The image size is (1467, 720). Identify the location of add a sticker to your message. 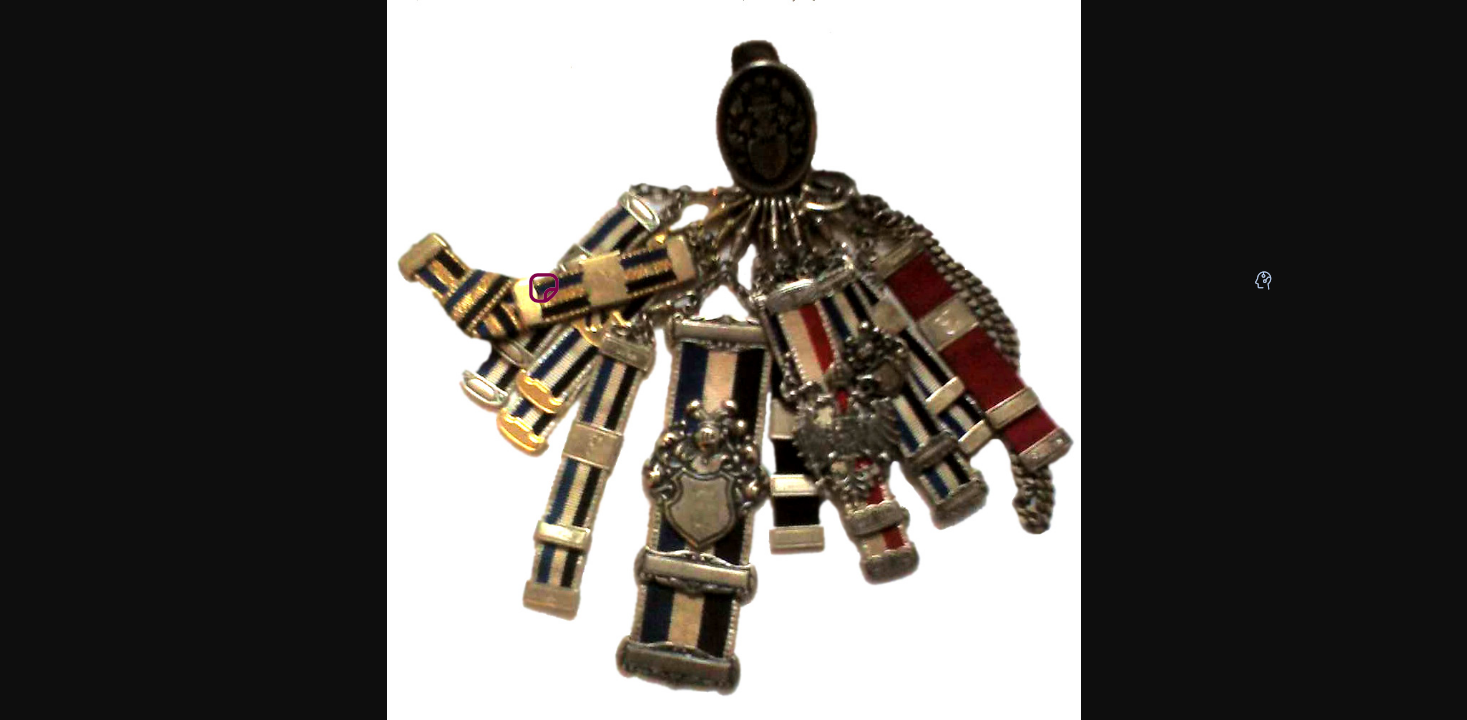
(544, 288).